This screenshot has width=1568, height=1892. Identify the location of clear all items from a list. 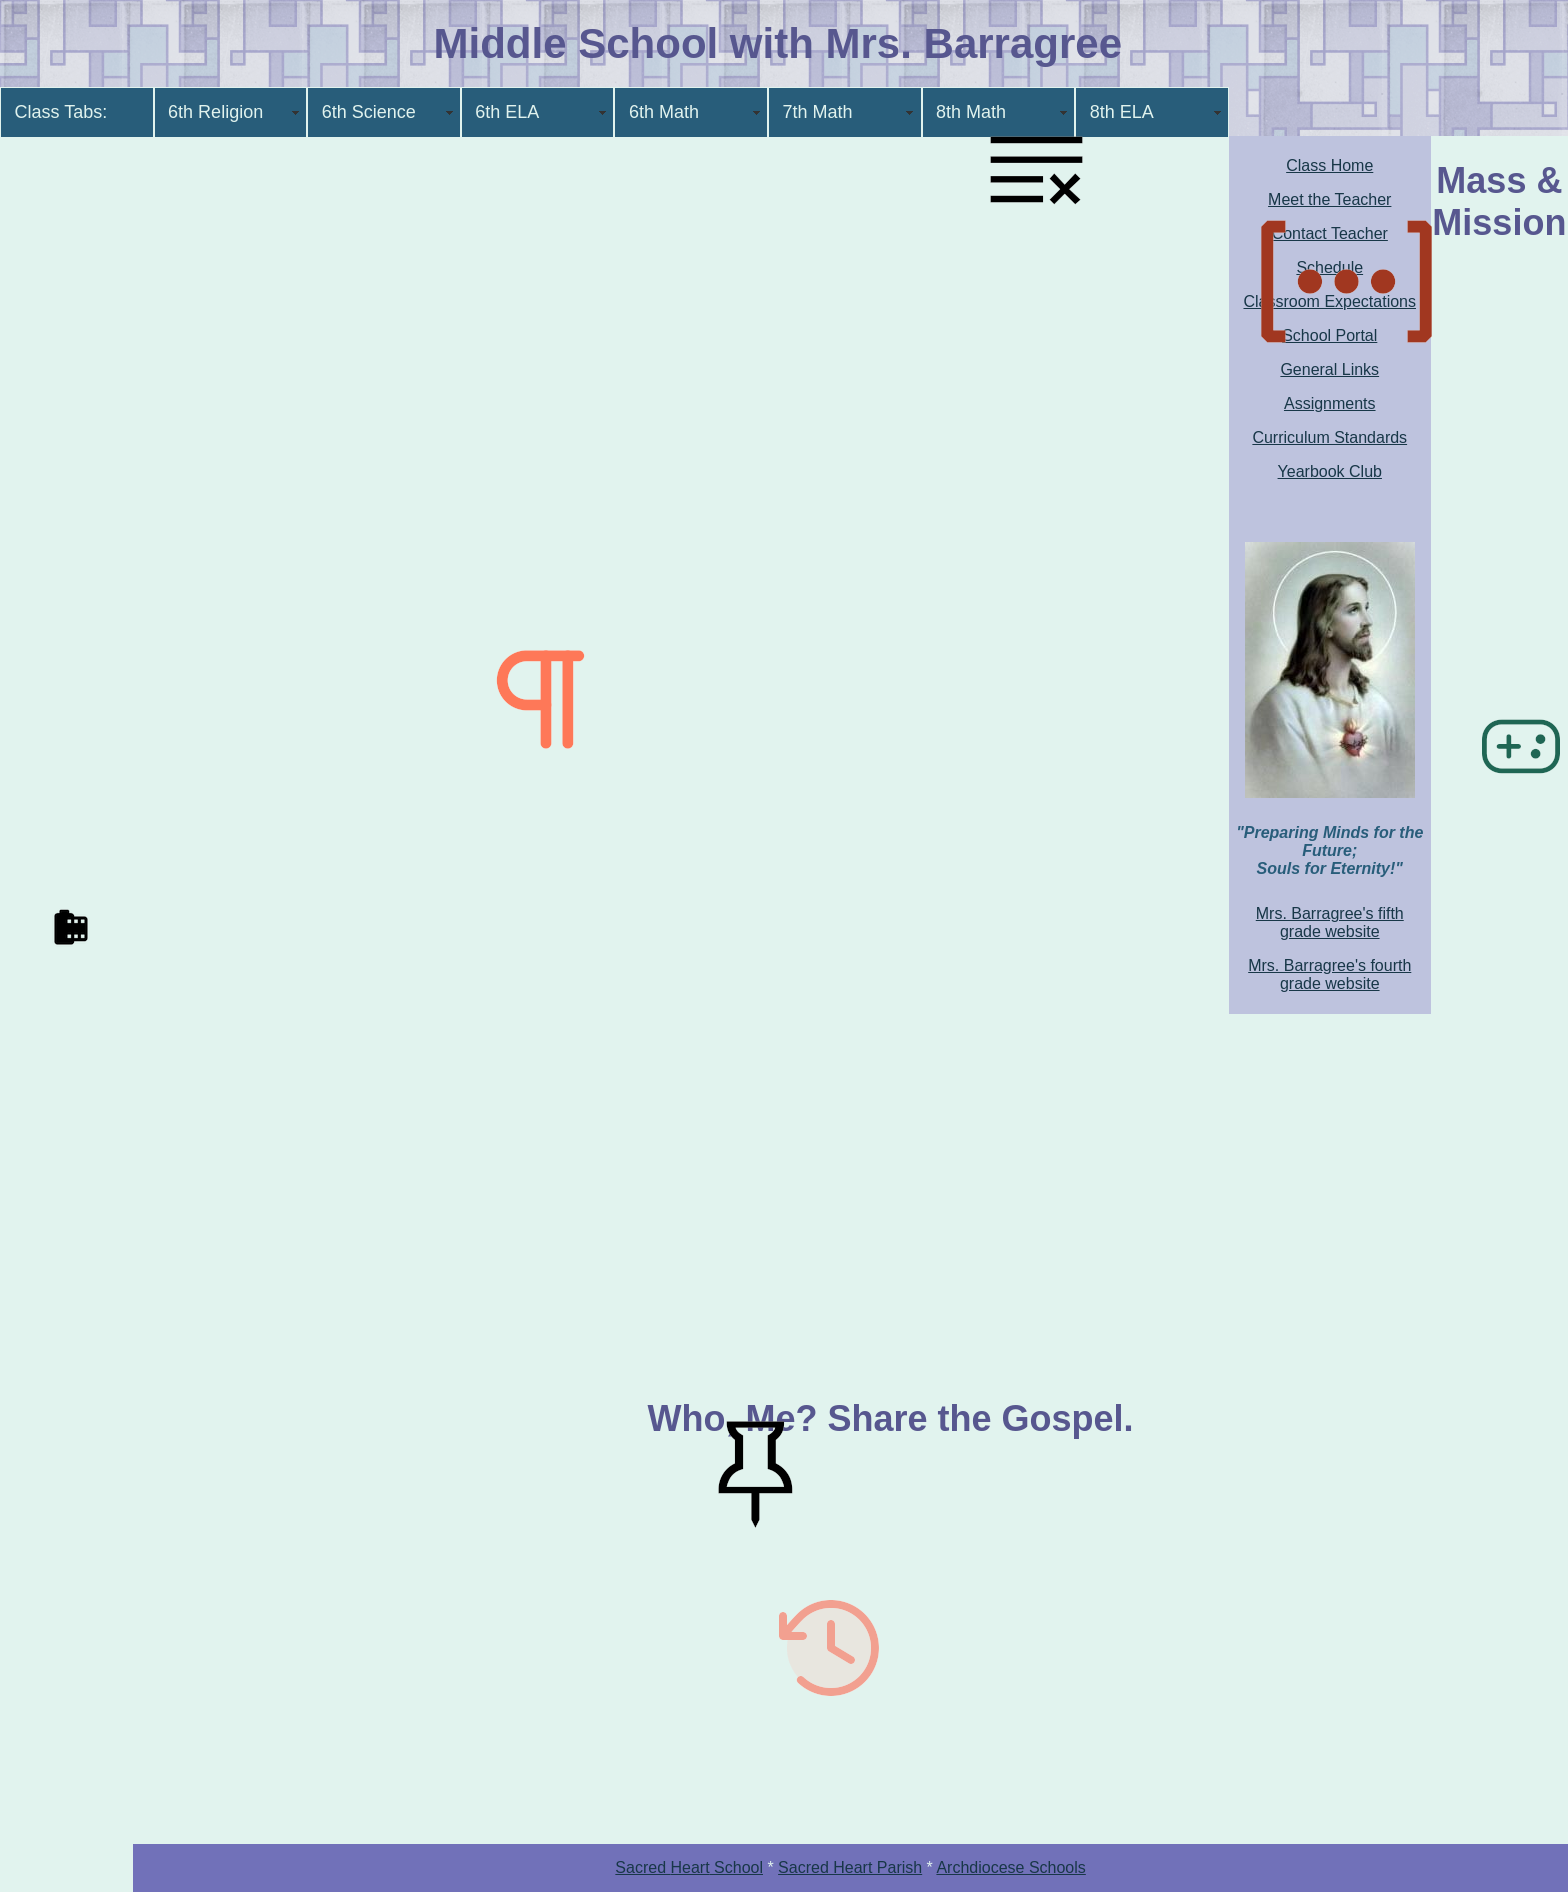
(1036, 169).